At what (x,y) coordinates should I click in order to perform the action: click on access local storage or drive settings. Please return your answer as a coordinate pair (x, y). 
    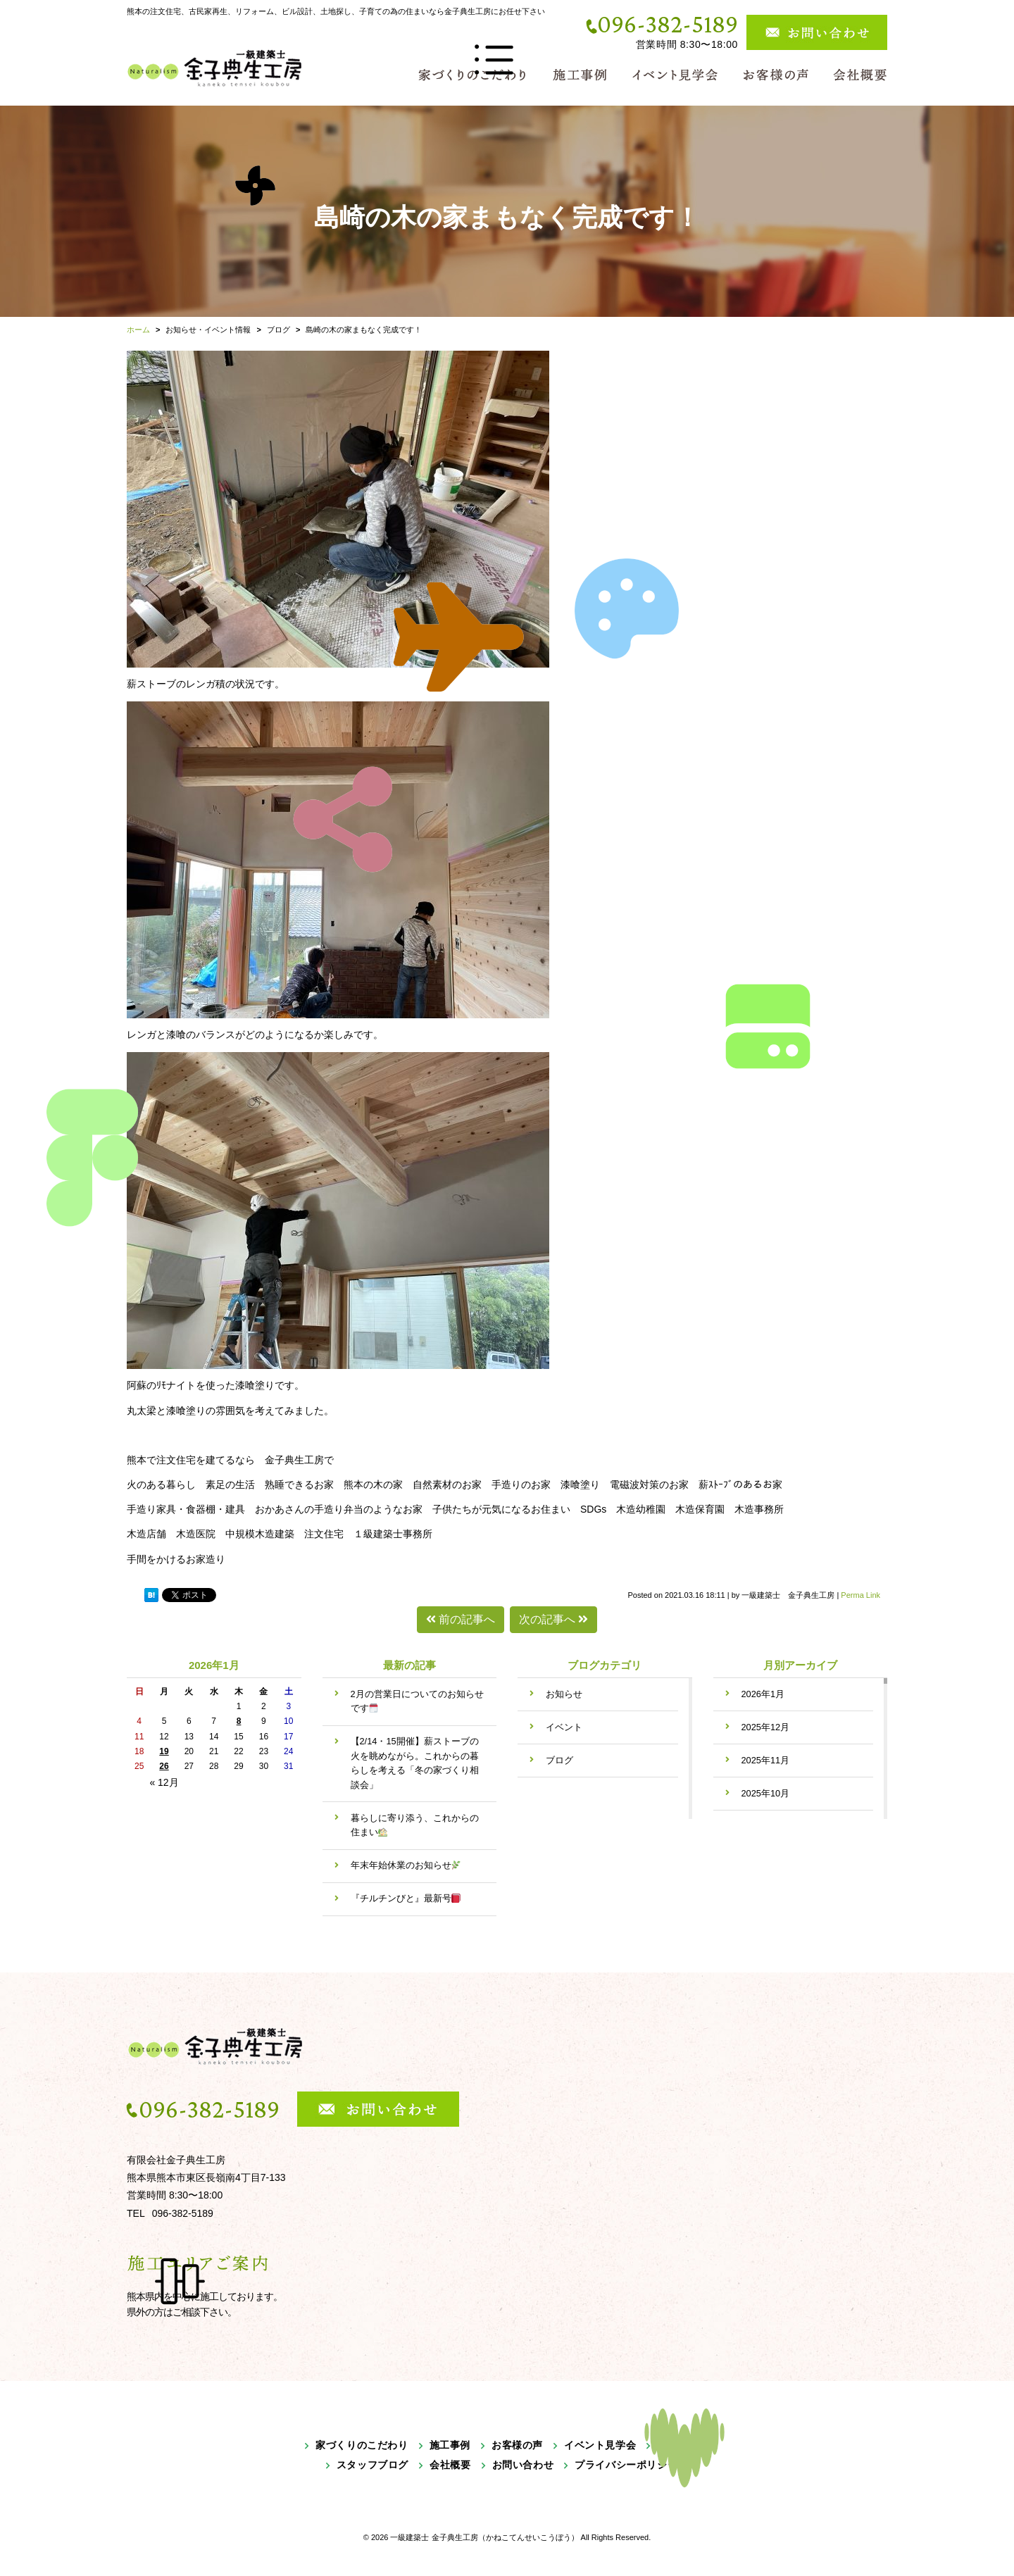
    Looking at the image, I should click on (768, 1026).